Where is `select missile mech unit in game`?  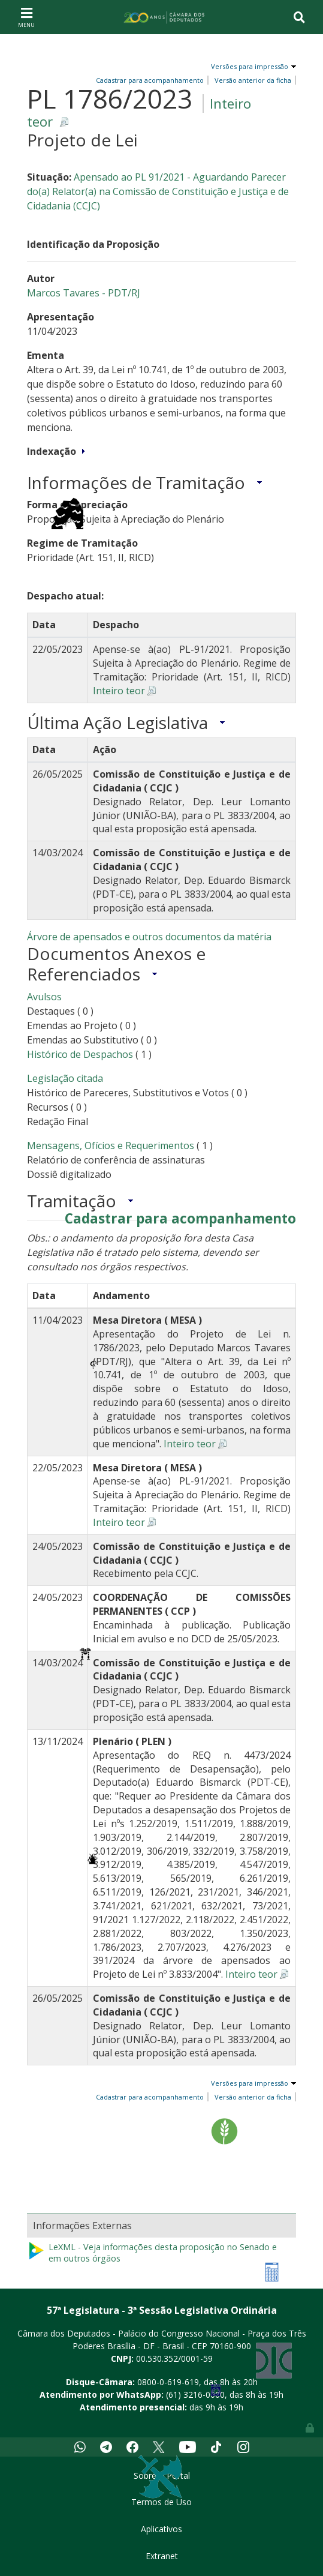
select missile mech unit in game is located at coordinates (85, 1654).